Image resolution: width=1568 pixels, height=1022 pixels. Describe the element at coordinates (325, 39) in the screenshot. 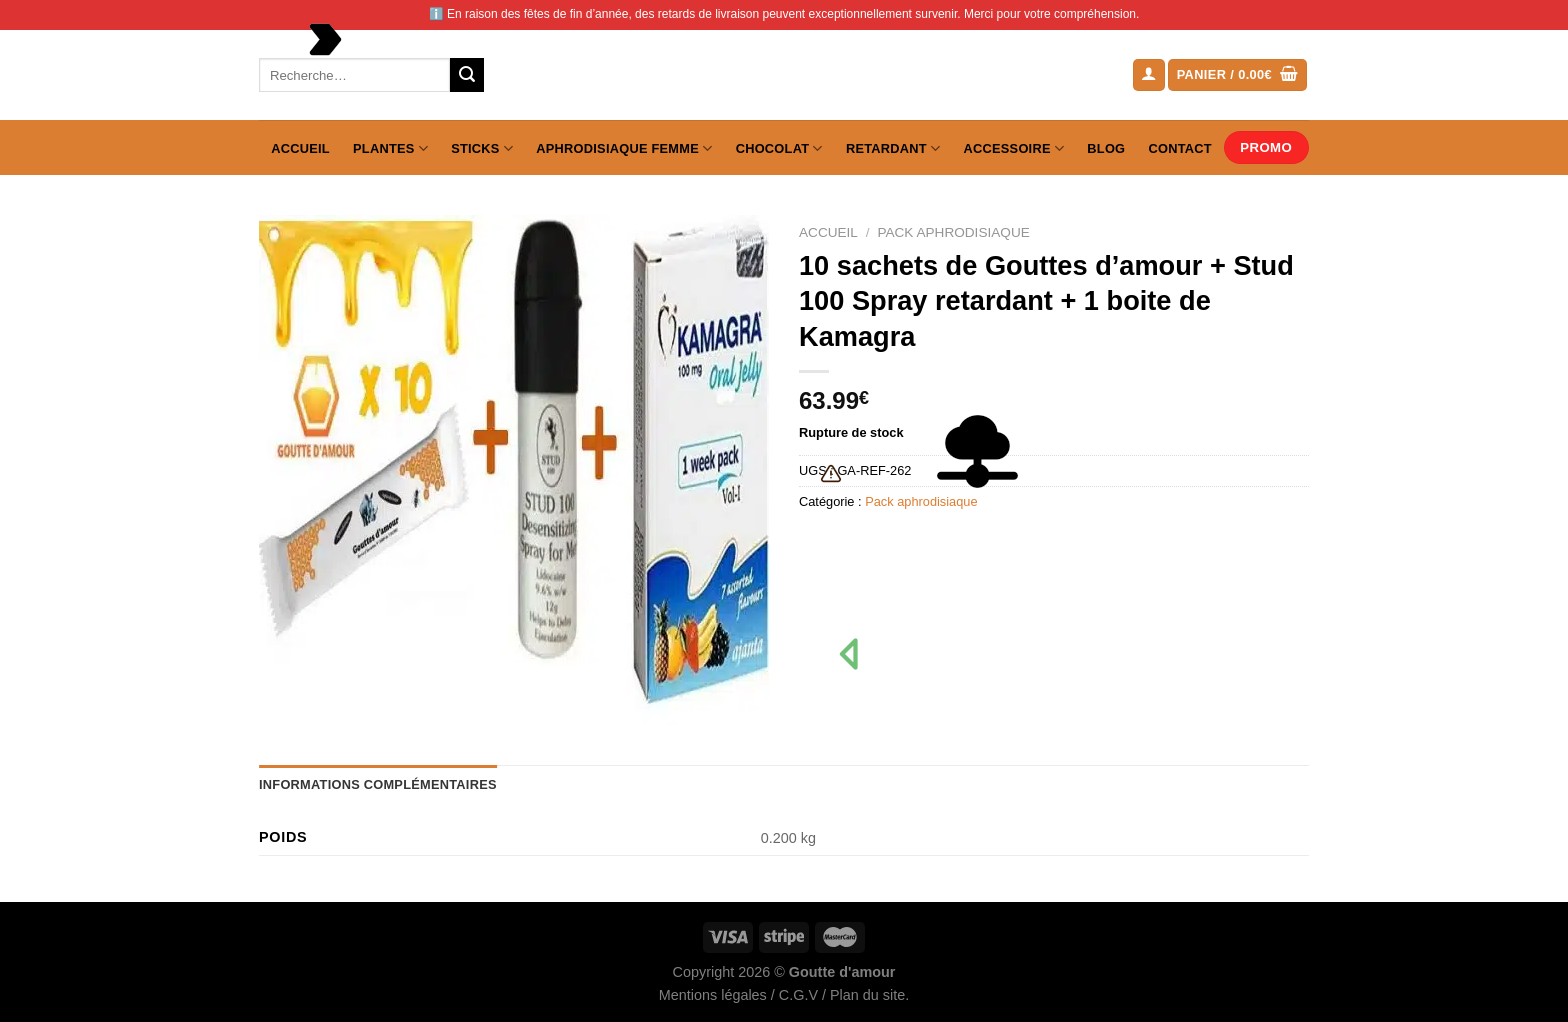

I see `navigate to the next item or step` at that location.